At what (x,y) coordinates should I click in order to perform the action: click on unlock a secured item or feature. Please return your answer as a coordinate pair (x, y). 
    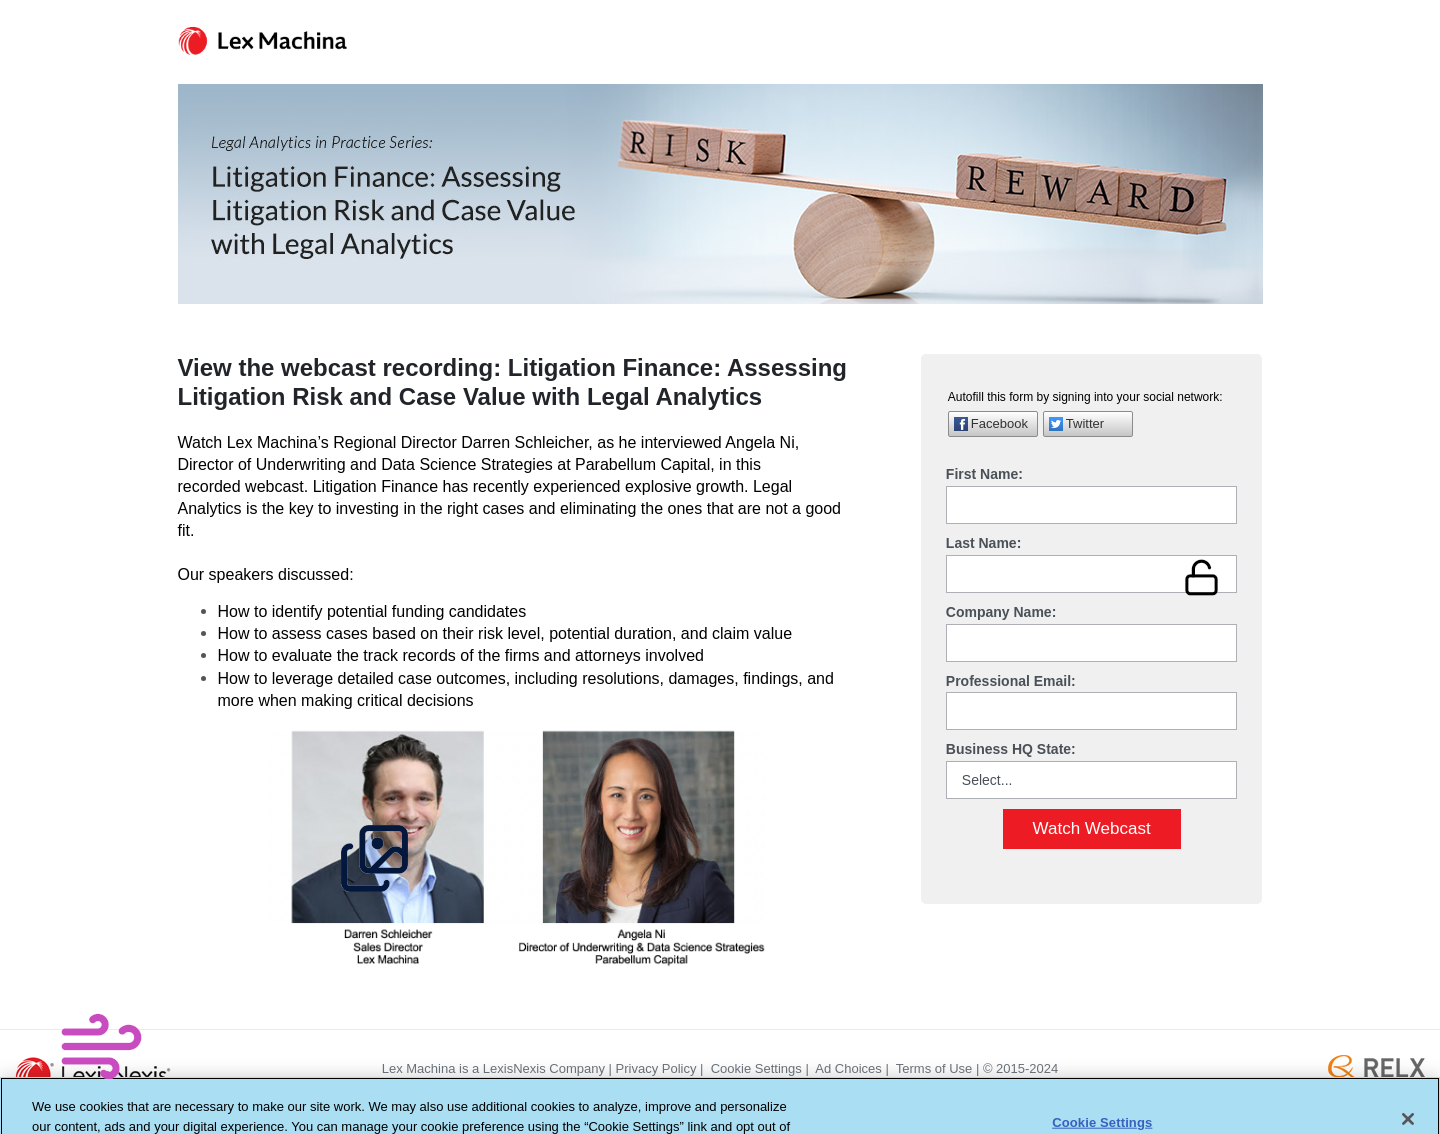
    Looking at the image, I should click on (1201, 577).